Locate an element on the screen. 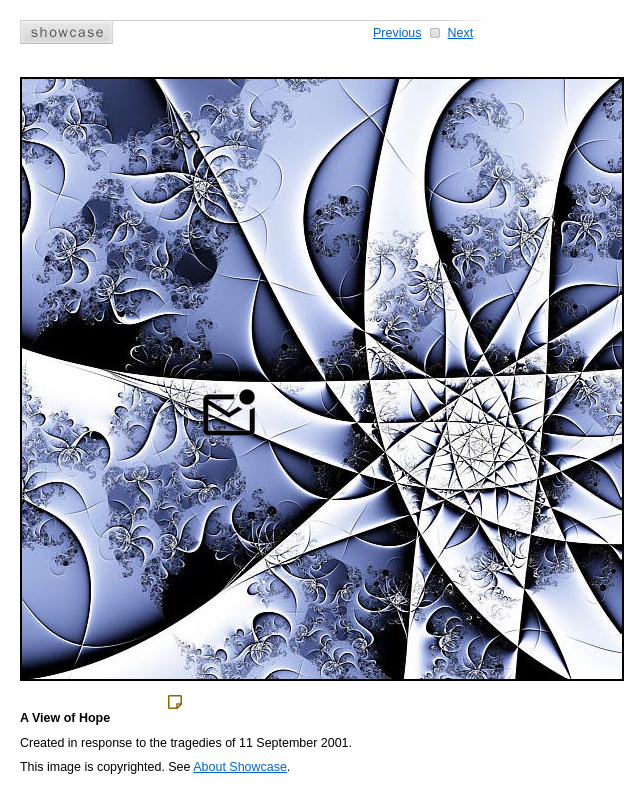 The width and height of the screenshot is (624, 794). indicates an issue with a liked or favorited item is located at coordinates (189, 140).